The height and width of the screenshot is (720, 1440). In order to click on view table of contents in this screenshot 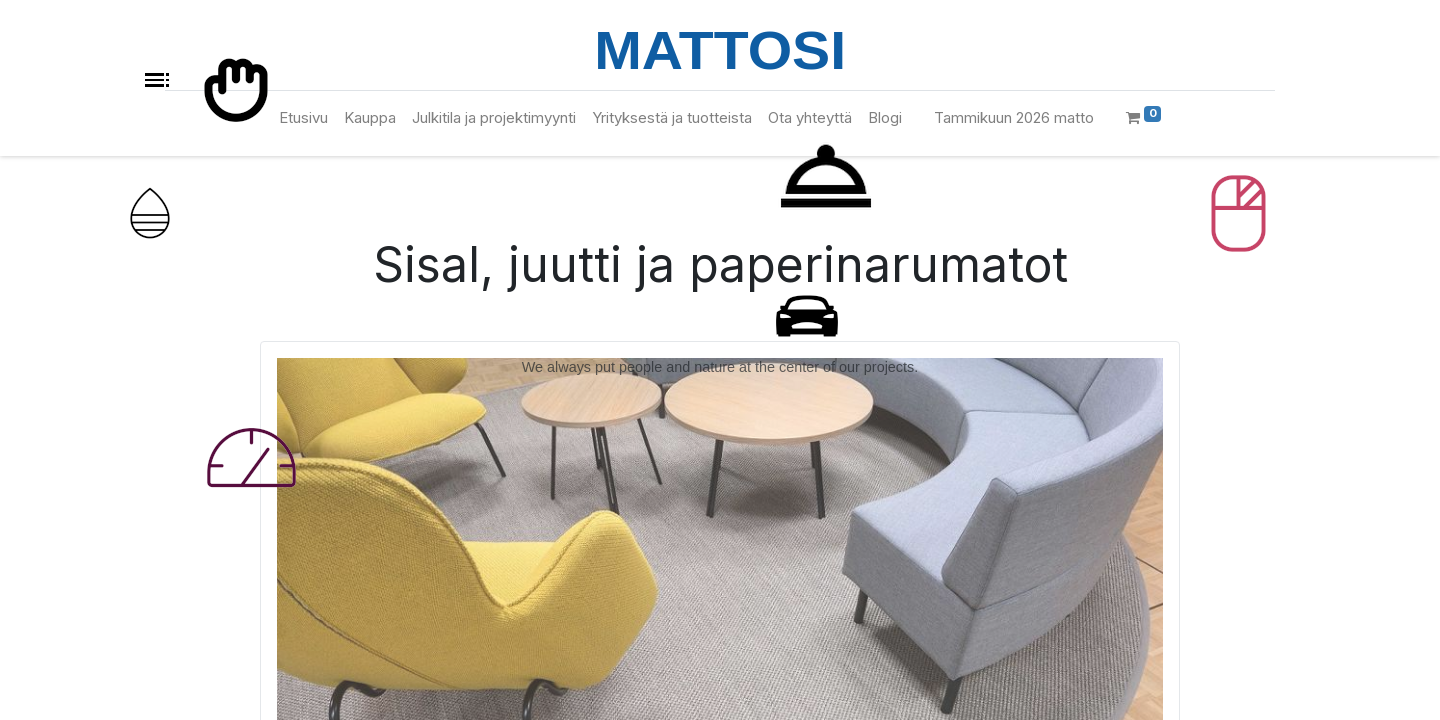, I will do `click(157, 80)`.